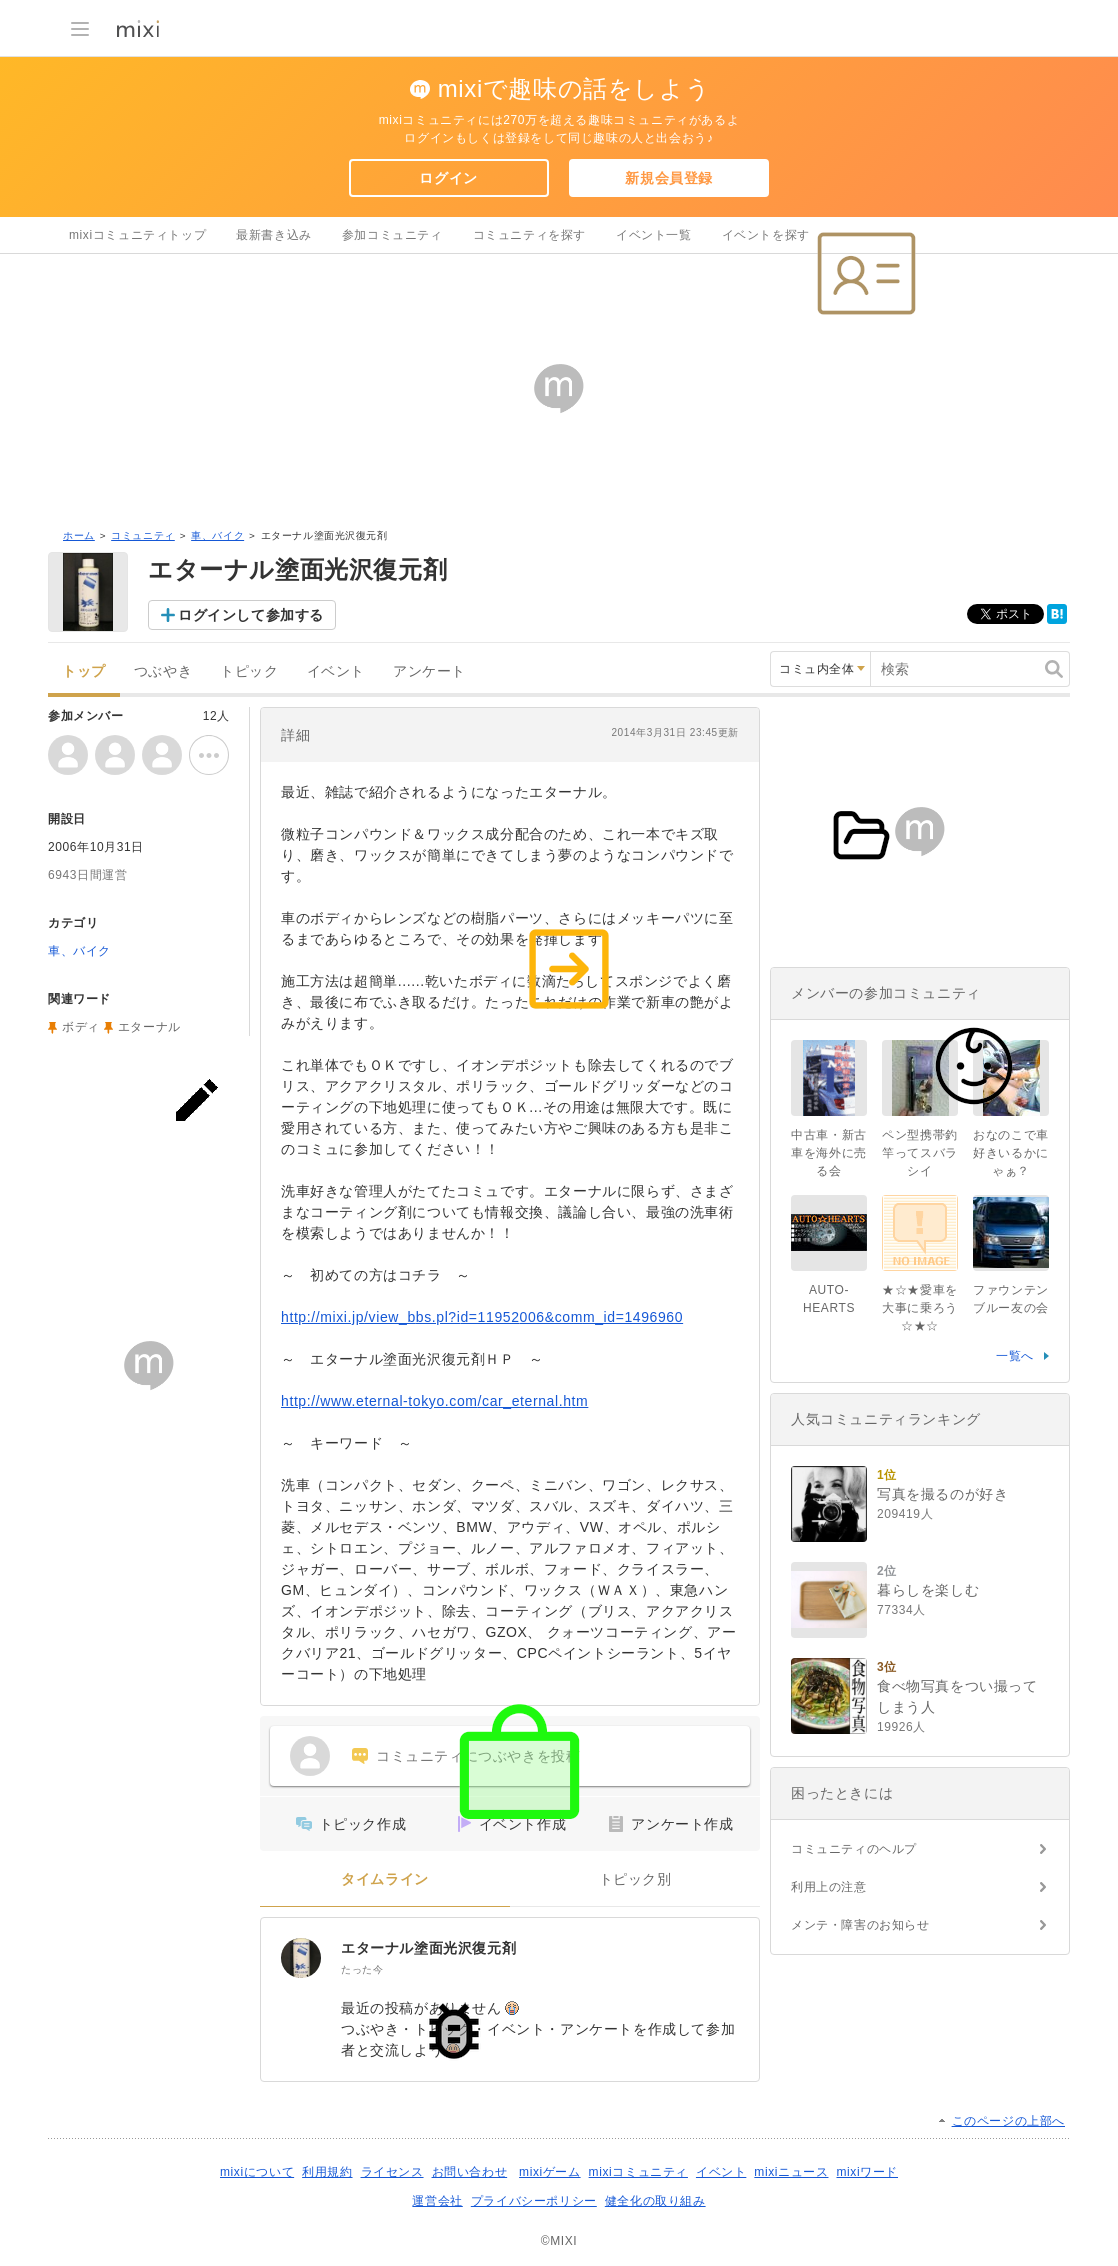  I want to click on open folder to view contents, so click(861, 836).